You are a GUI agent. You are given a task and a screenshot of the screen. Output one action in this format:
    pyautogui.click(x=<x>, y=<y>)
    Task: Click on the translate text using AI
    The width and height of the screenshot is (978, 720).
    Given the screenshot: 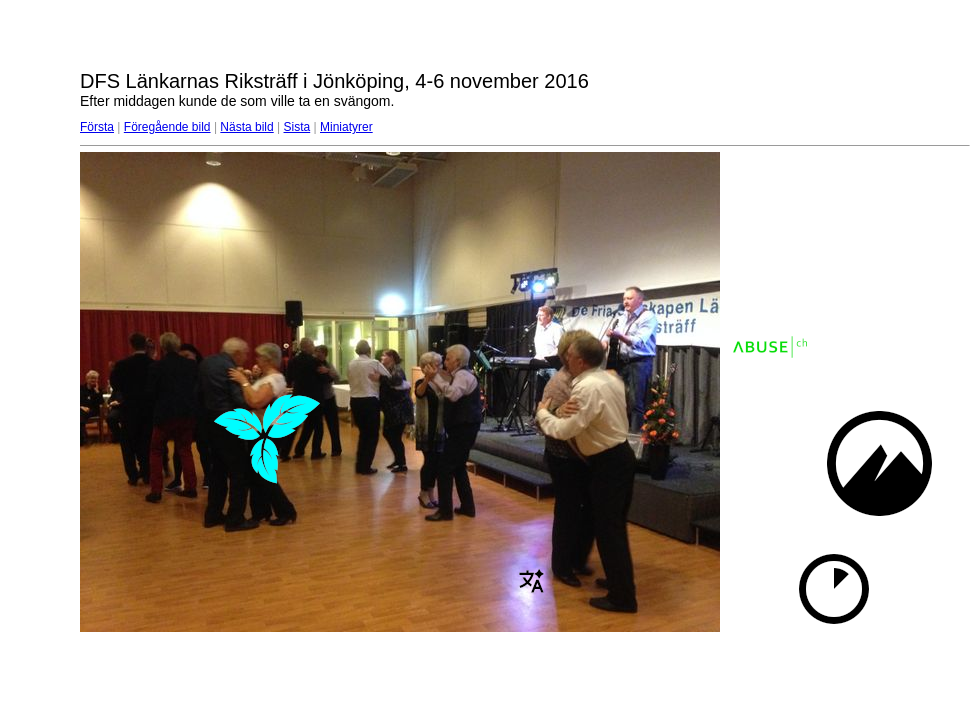 What is the action you would take?
    pyautogui.click(x=531, y=582)
    